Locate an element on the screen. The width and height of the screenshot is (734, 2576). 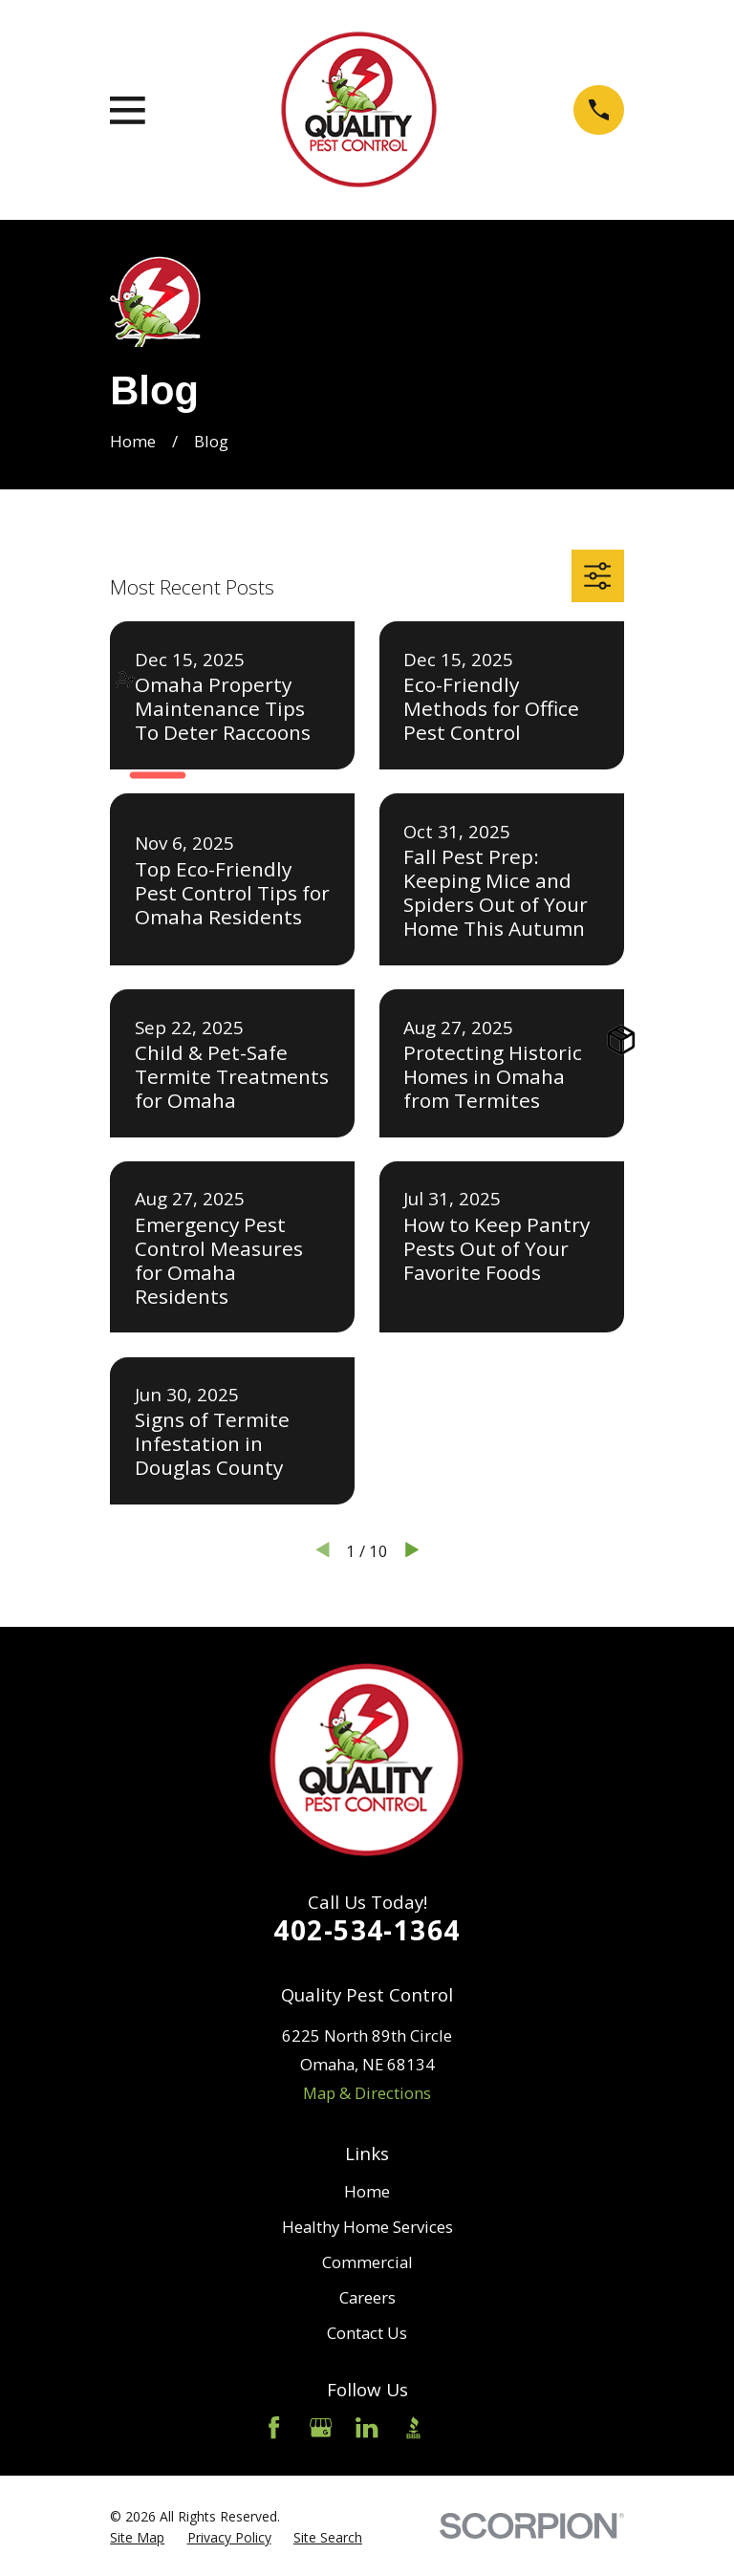
view package or shipment details is located at coordinates (621, 1040).